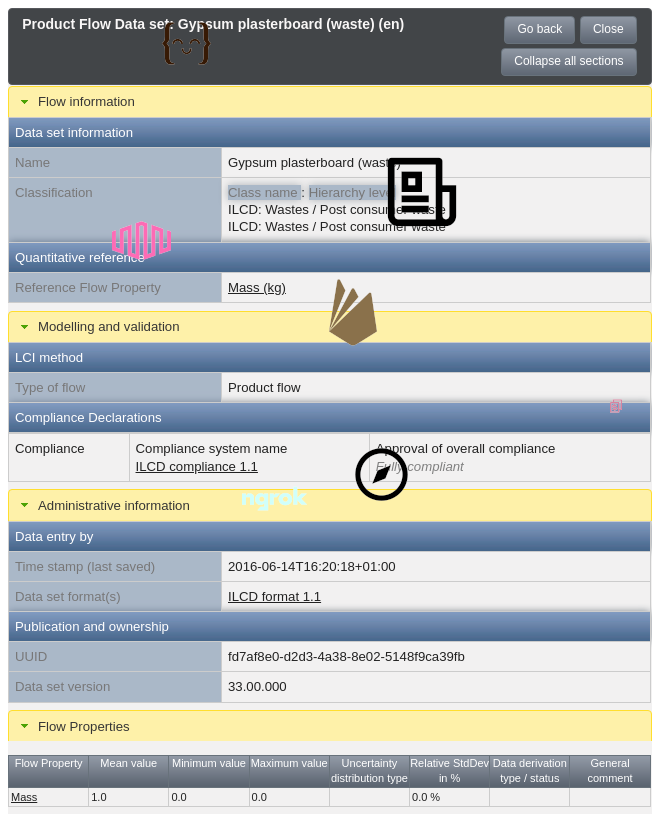 Image resolution: width=660 pixels, height=821 pixels. What do you see at coordinates (274, 498) in the screenshot?
I see `ngrok service integration or connection` at bounding box center [274, 498].